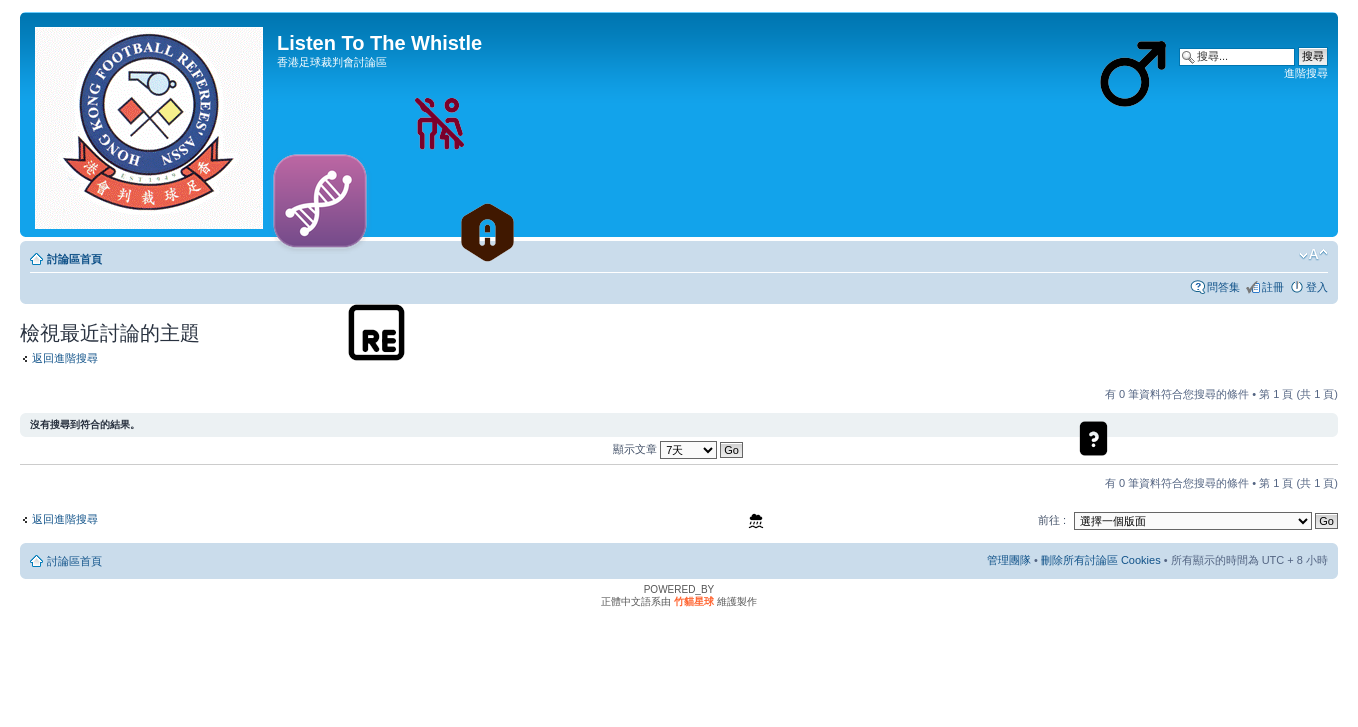  What do you see at coordinates (756, 521) in the screenshot?
I see `indicates rainy weather with flooding conditions` at bounding box center [756, 521].